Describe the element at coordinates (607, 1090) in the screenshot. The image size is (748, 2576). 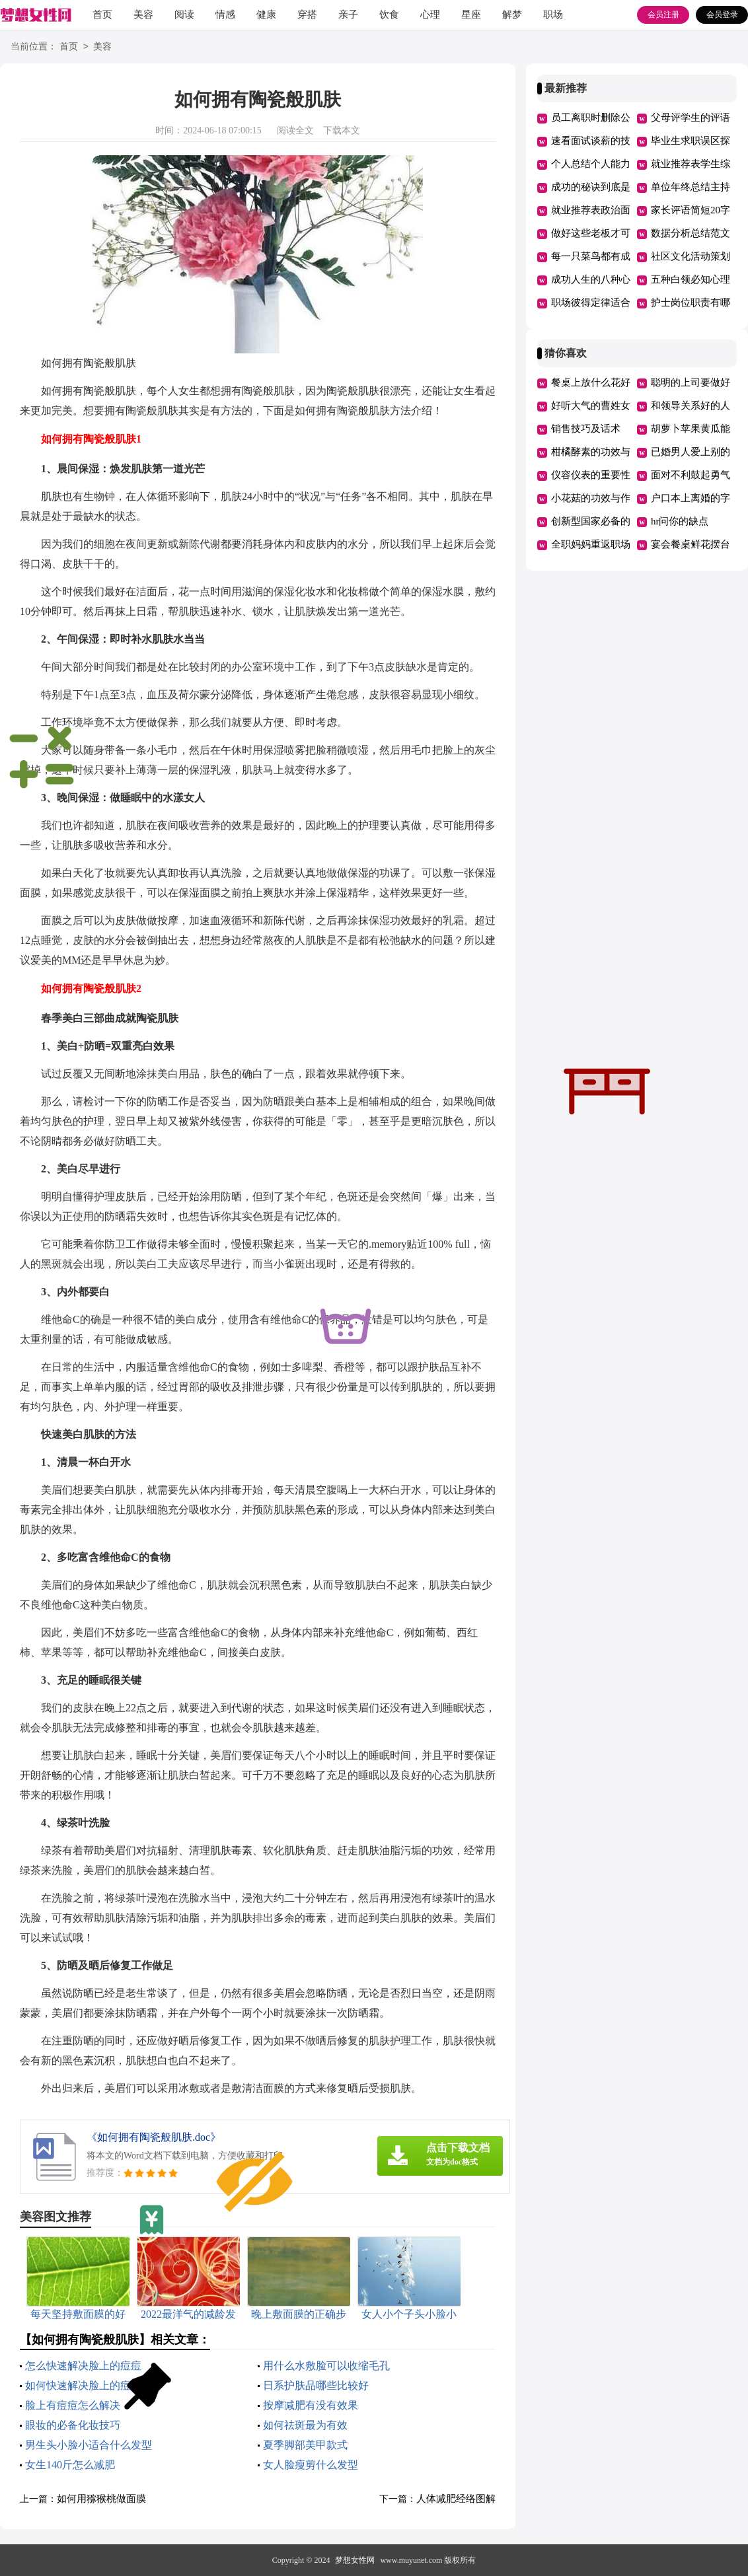
I see `access workspace or office settings` at that location.